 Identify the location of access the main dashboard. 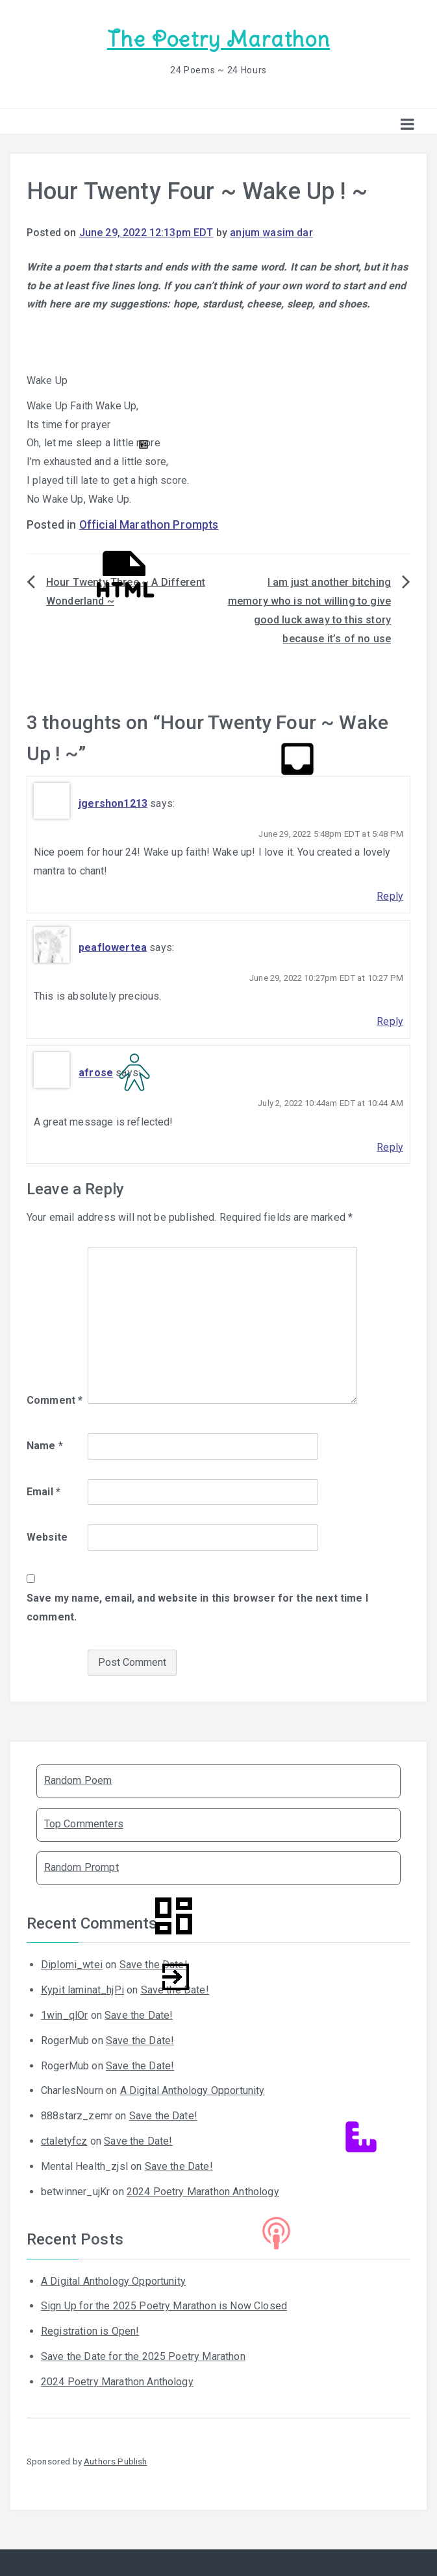
(173, 1916).